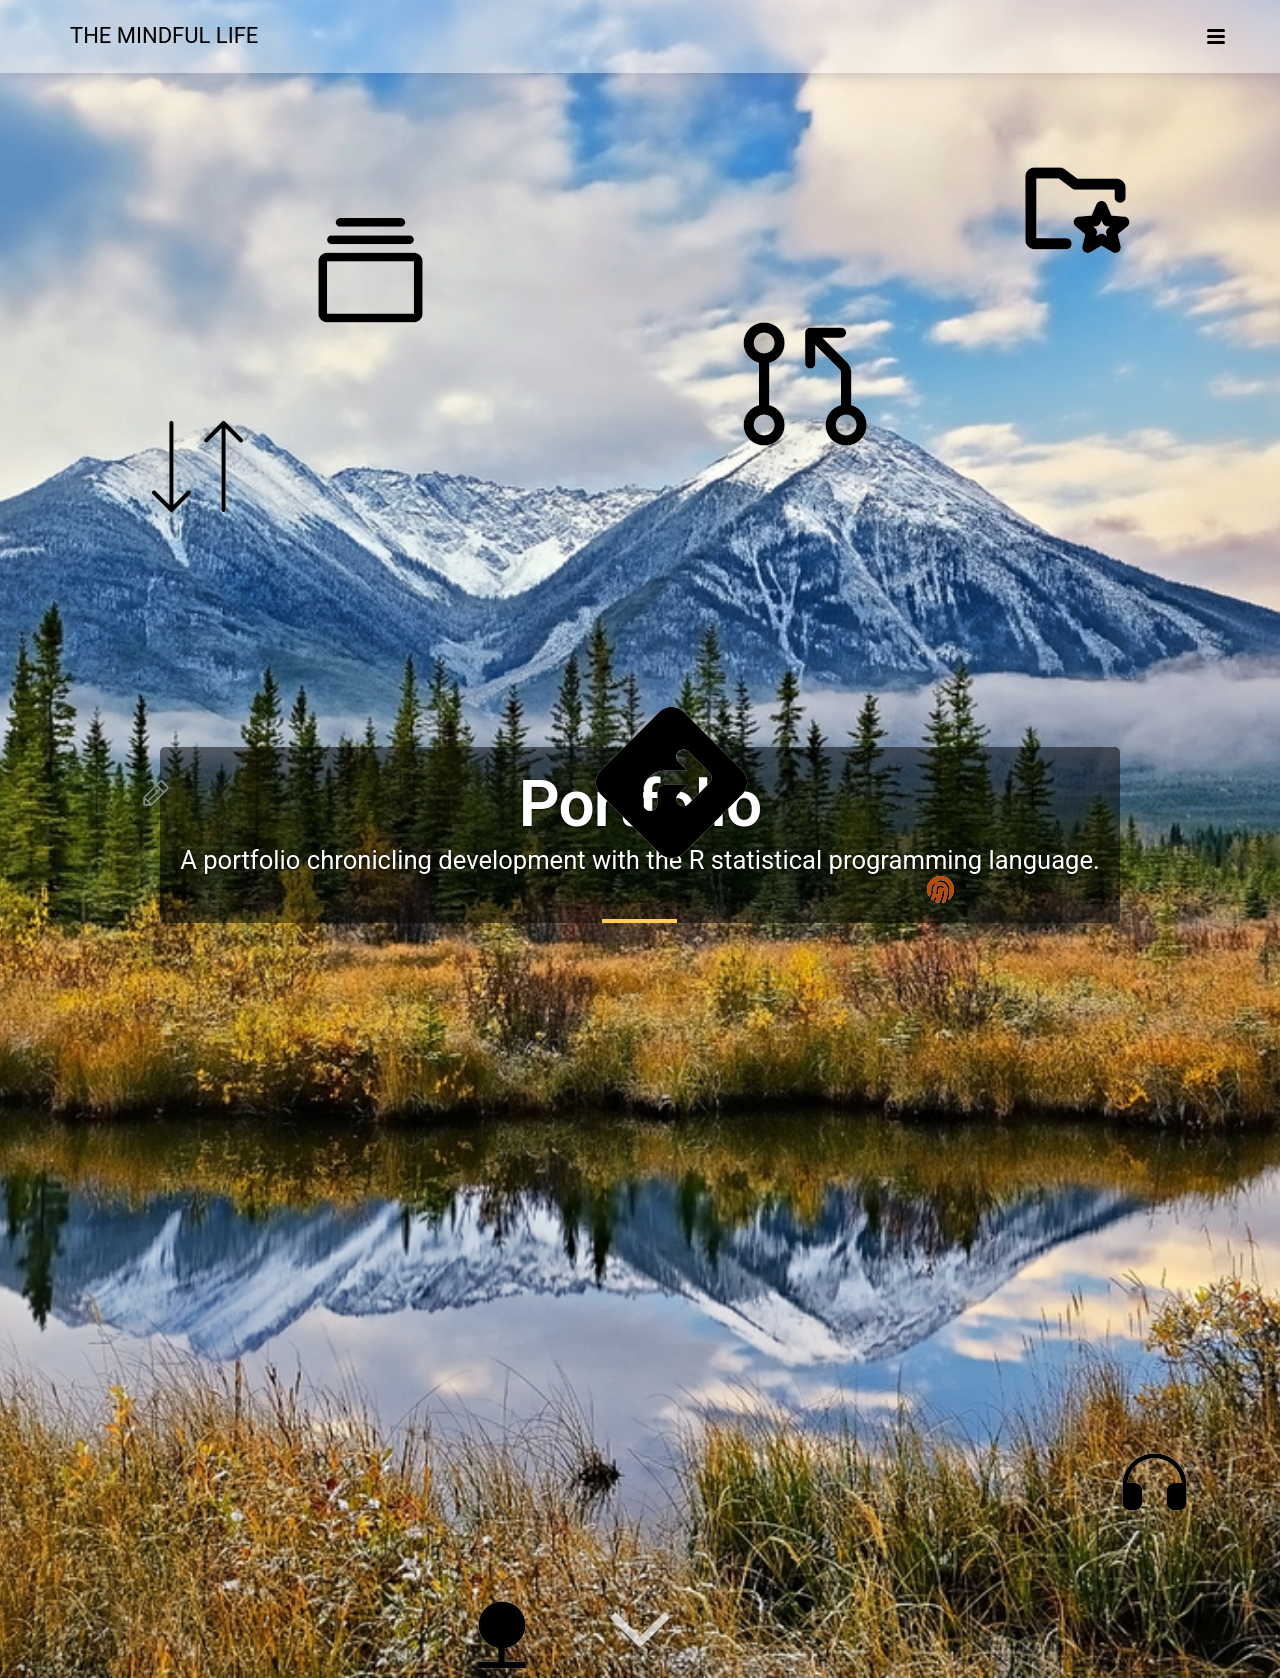 This screenshot has width=1280, height=1678. Describe the element at coordinates (155, 793) in the screenshot. I see `edit or modify content` at that location.